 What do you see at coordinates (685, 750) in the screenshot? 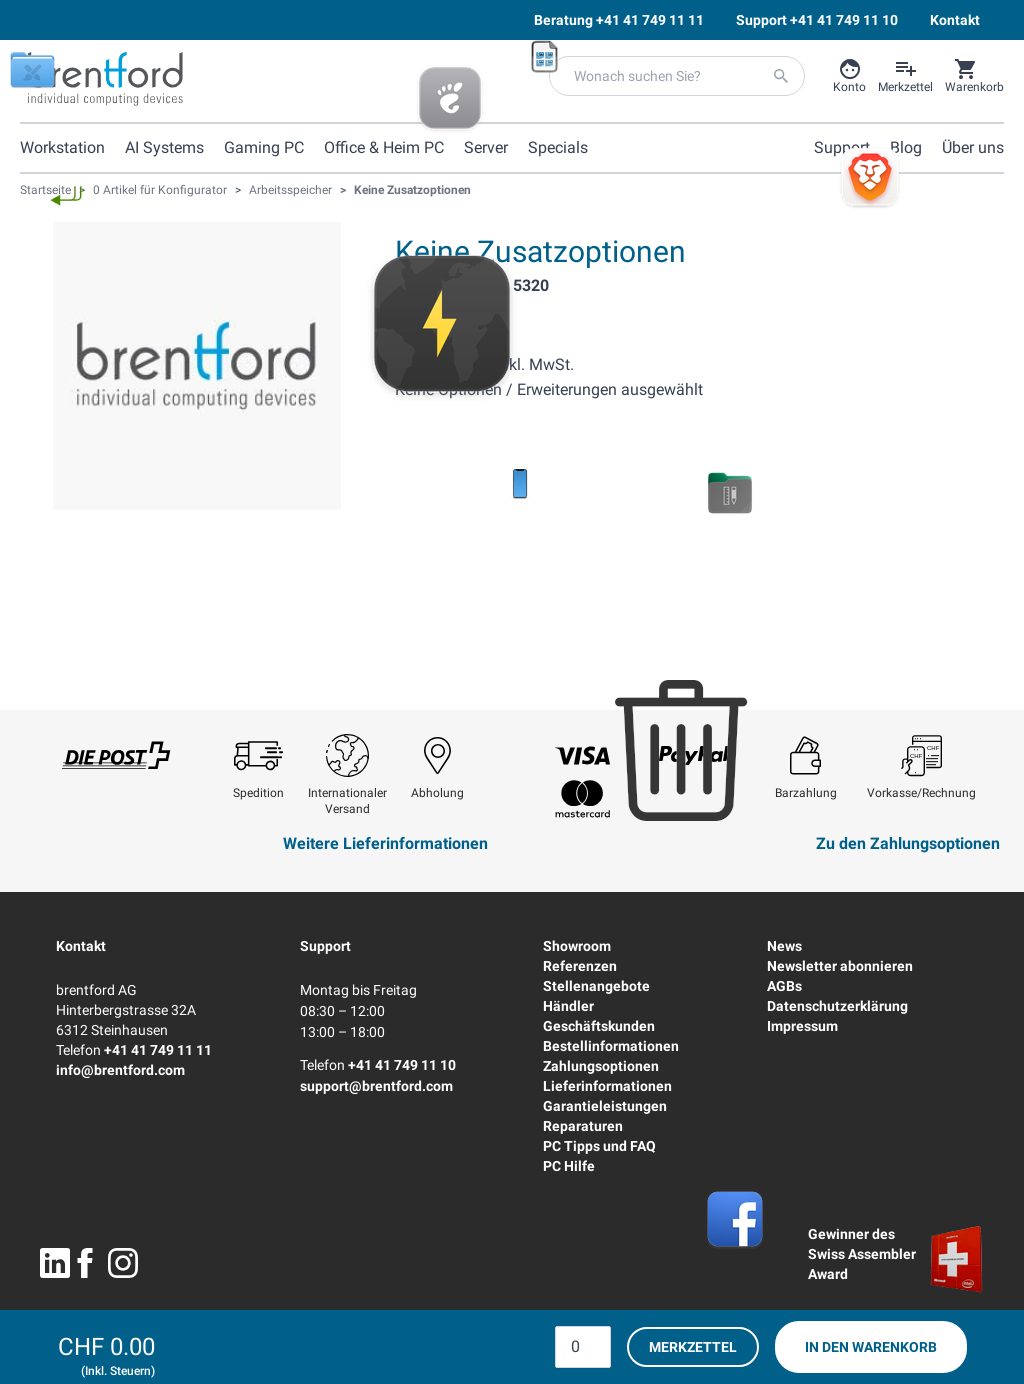
I see `clear file history` at bounding box center [685, 750].